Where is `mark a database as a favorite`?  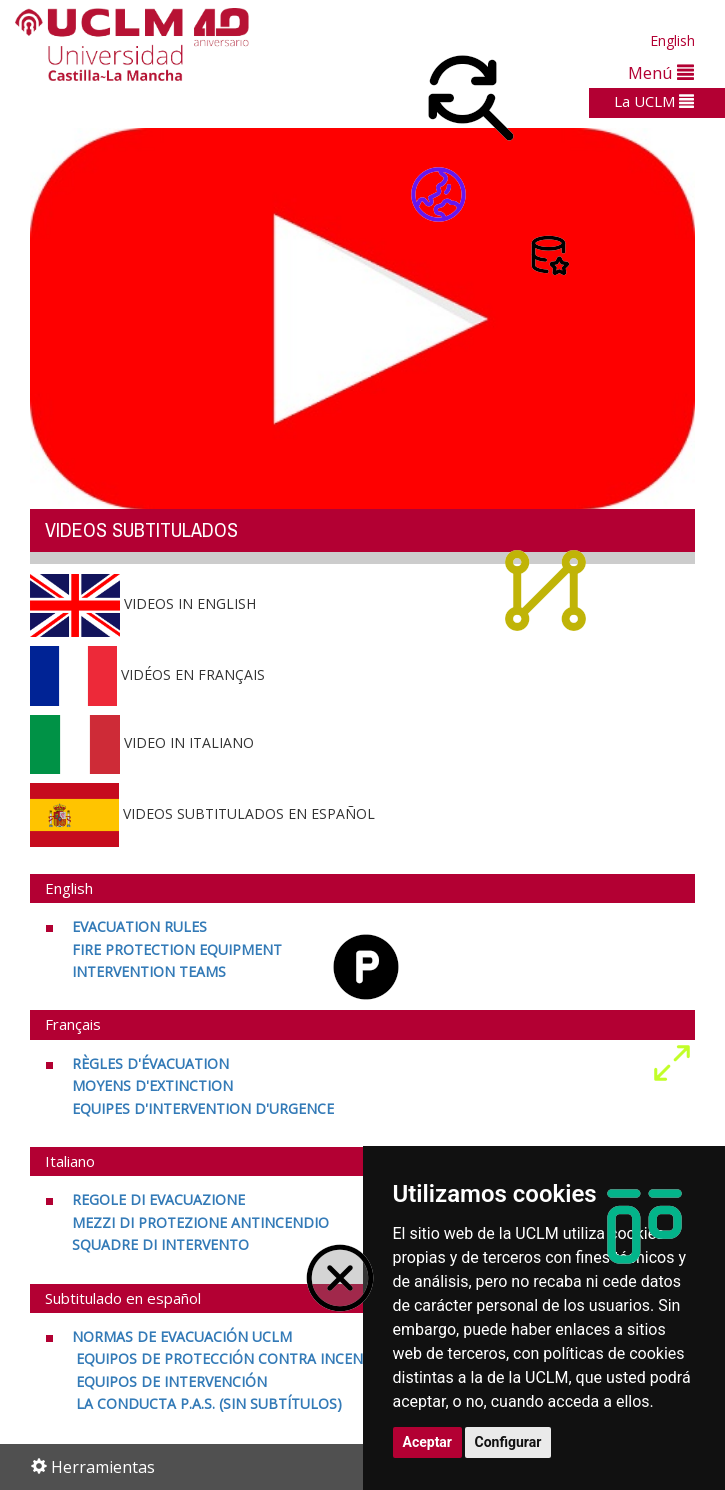
mark a database as a favorite is located at coordinates (548, 254).